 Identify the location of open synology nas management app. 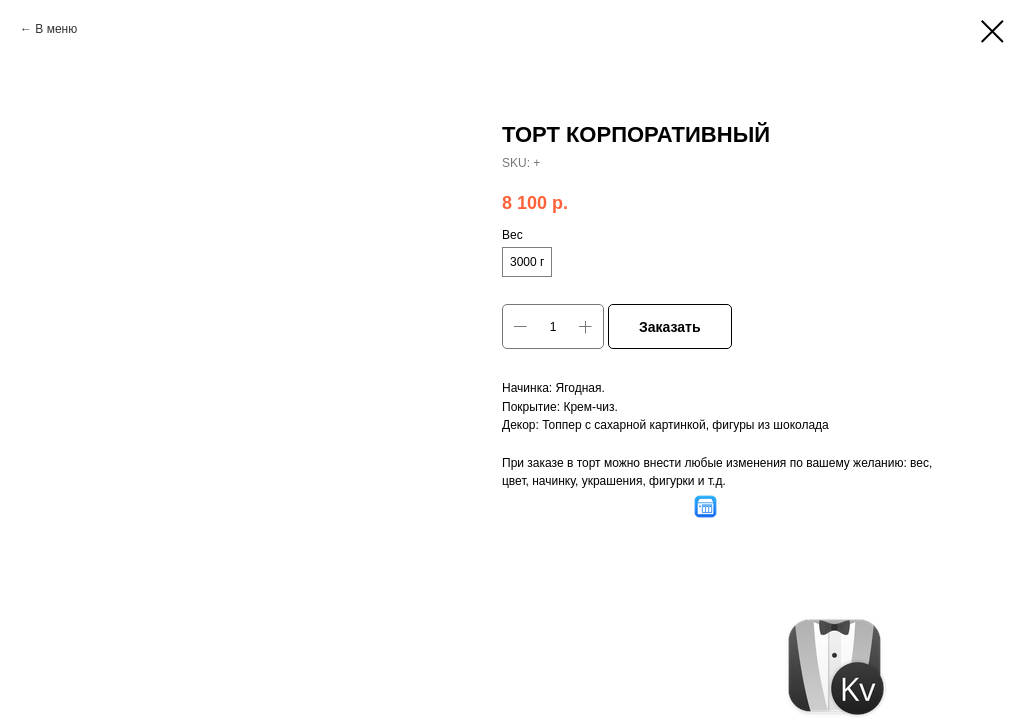
(705, 506).